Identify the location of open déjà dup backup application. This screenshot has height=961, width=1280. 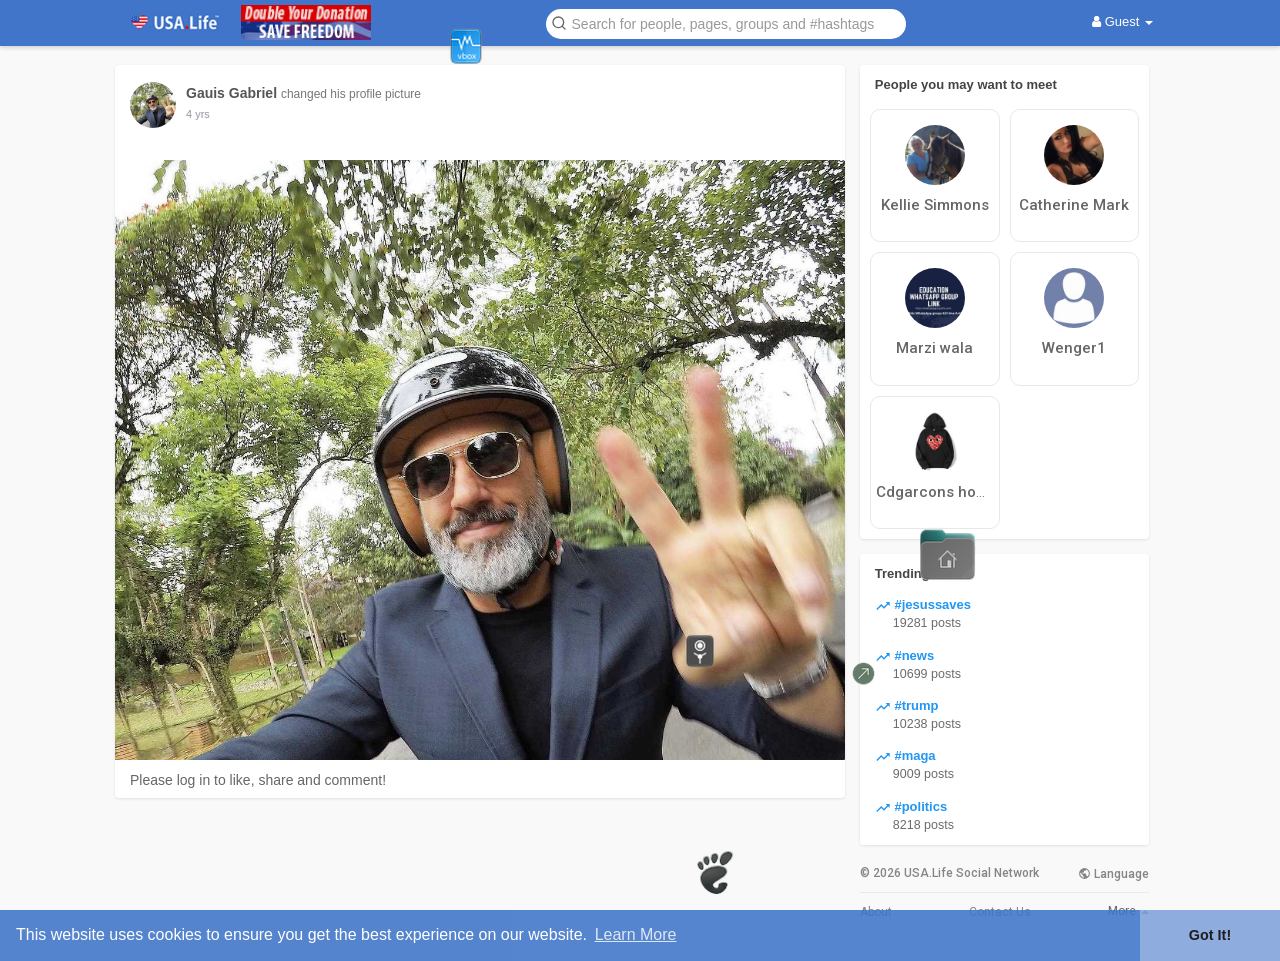
(700, 651).